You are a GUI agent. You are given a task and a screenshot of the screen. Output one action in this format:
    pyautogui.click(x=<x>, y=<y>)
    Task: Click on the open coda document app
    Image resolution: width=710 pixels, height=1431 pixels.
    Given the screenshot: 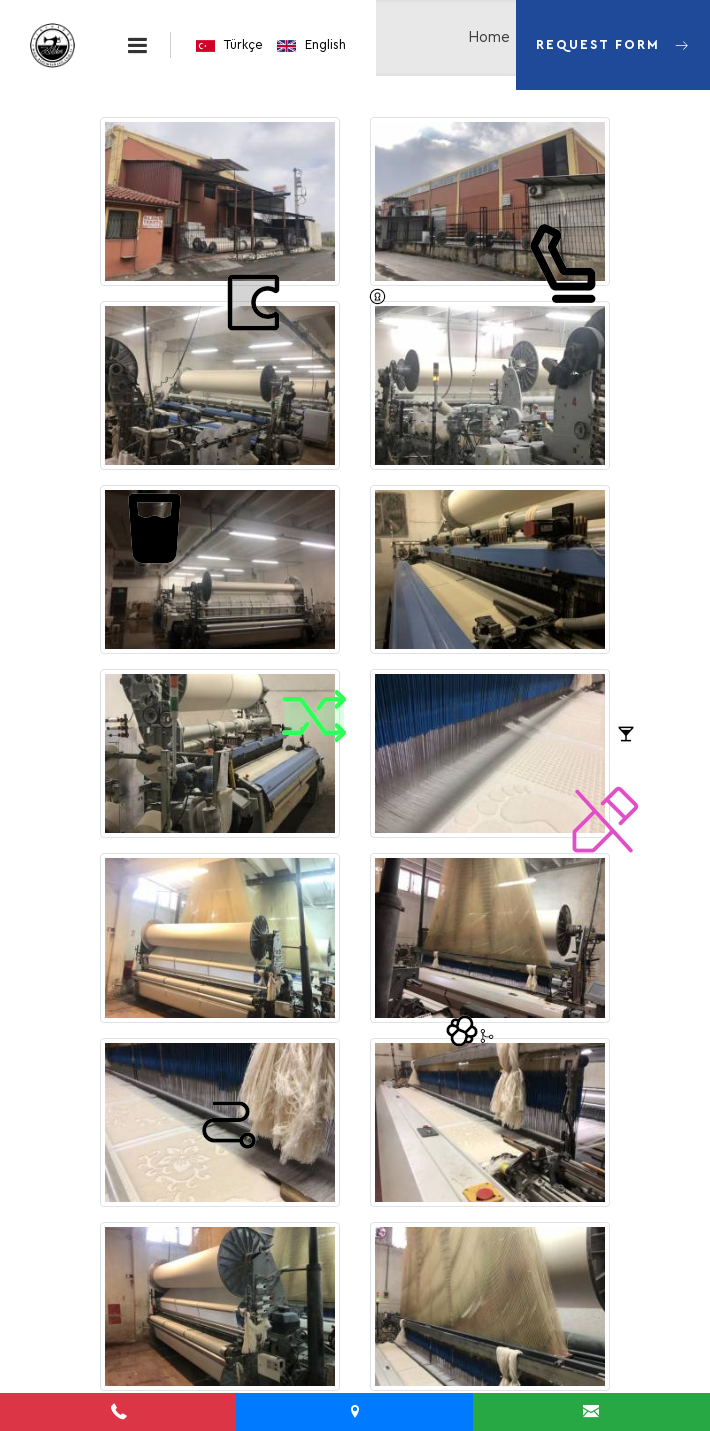 What is the action you would take?
    pyautogui.click(x=253, y=302)
    